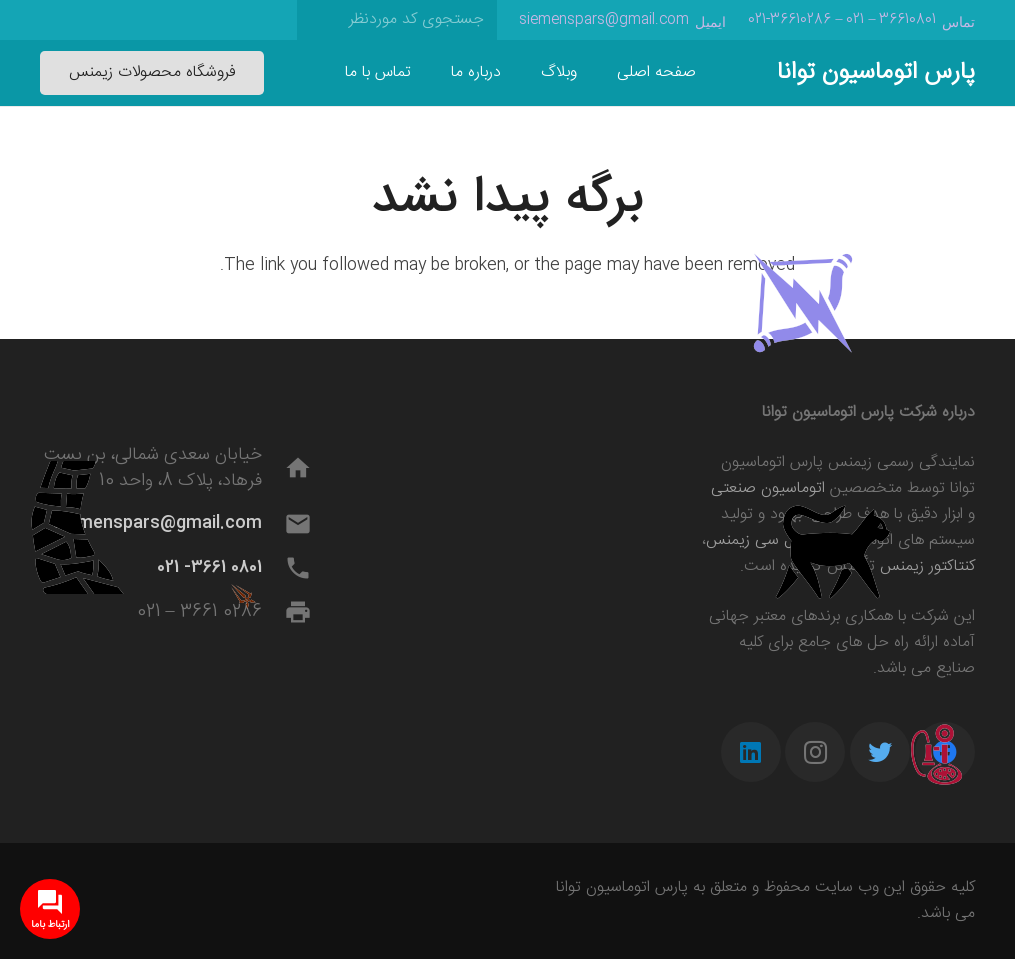  What do you see at coordinates (243, 596) in the screenshot?
I see `attack or throw weapon action` at bounding box center [243, 596].